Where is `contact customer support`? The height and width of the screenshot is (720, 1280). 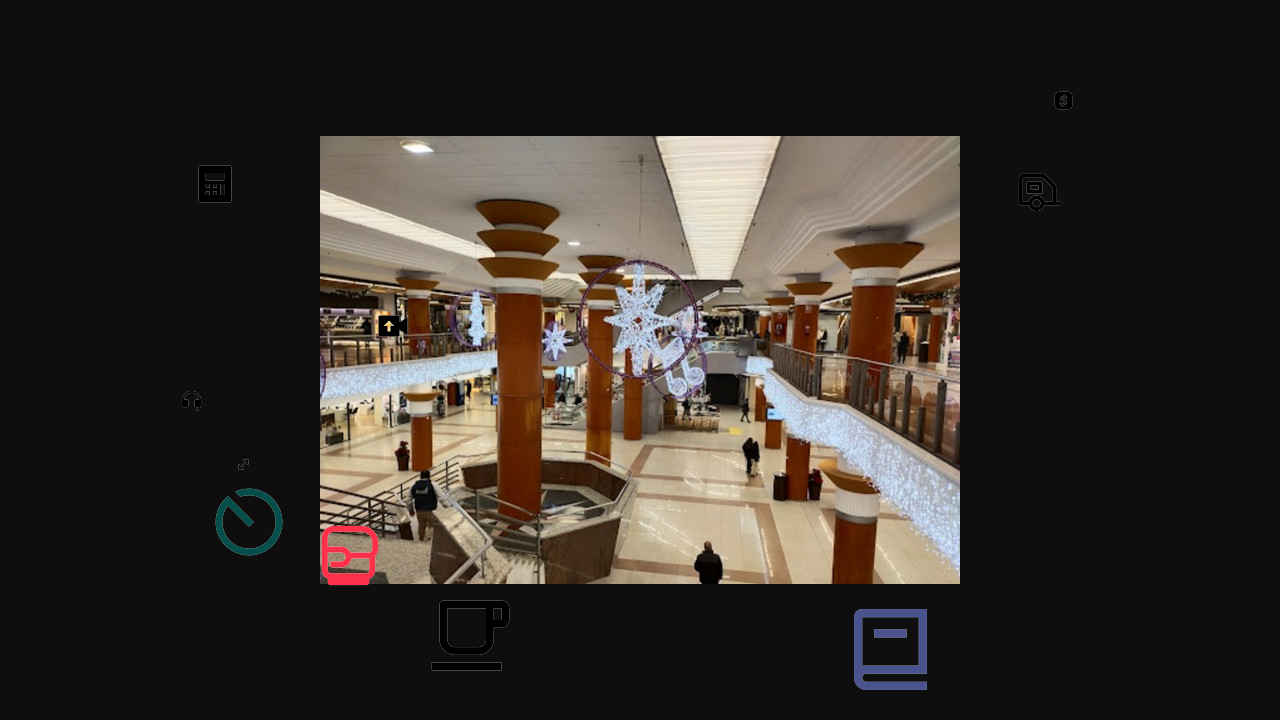
contact customer support is located at coordinates (191, 400).